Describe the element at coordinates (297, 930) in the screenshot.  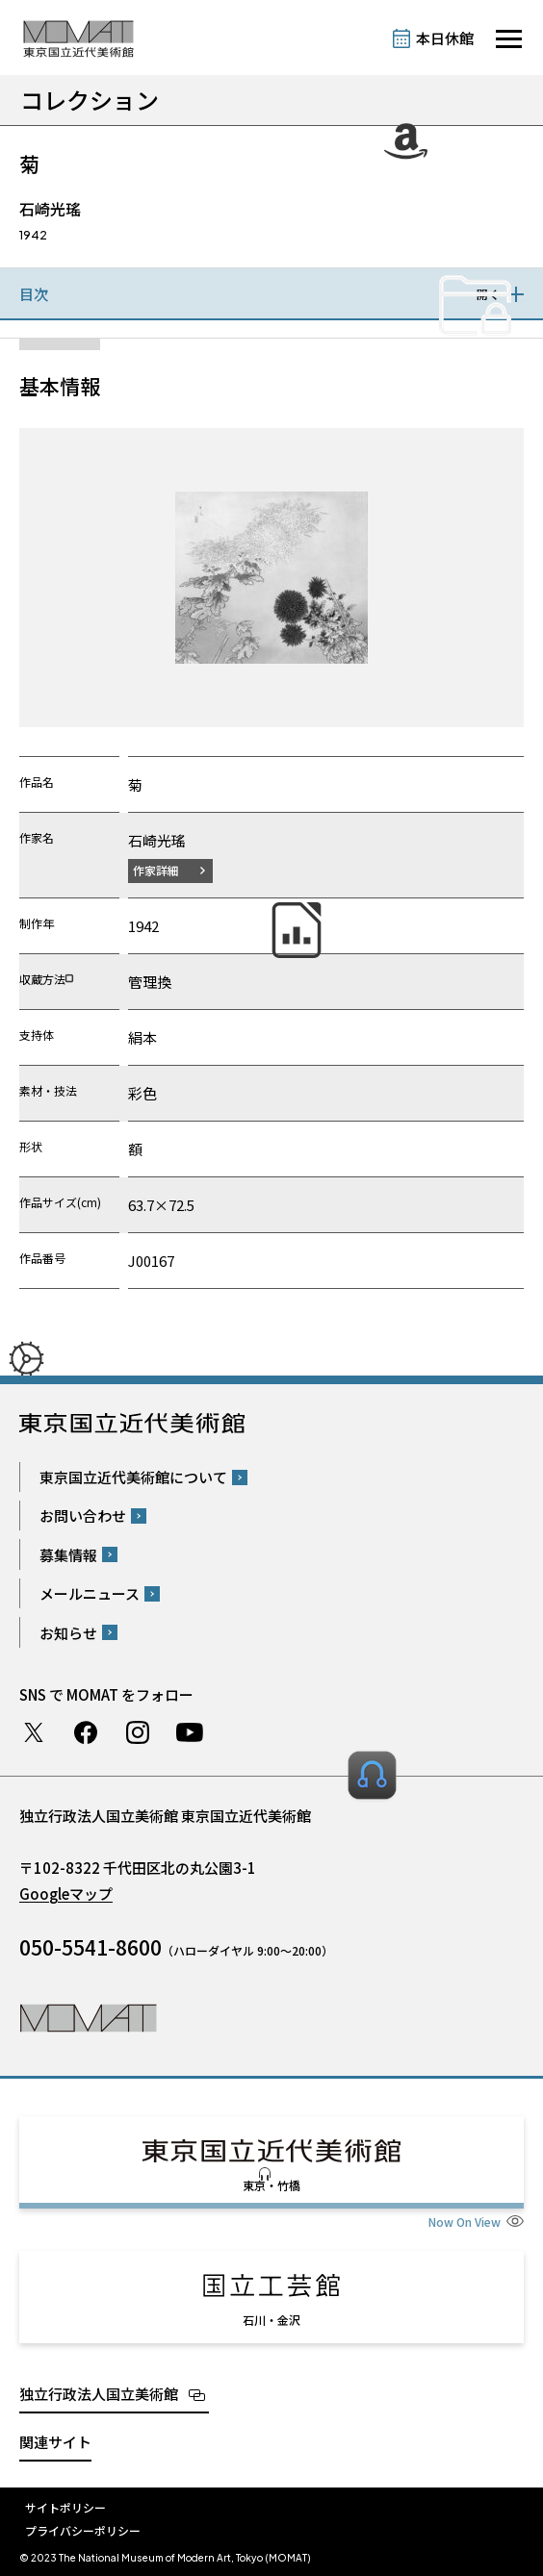
I see `open LibreOffice Calc spreadsheet application` at that location.